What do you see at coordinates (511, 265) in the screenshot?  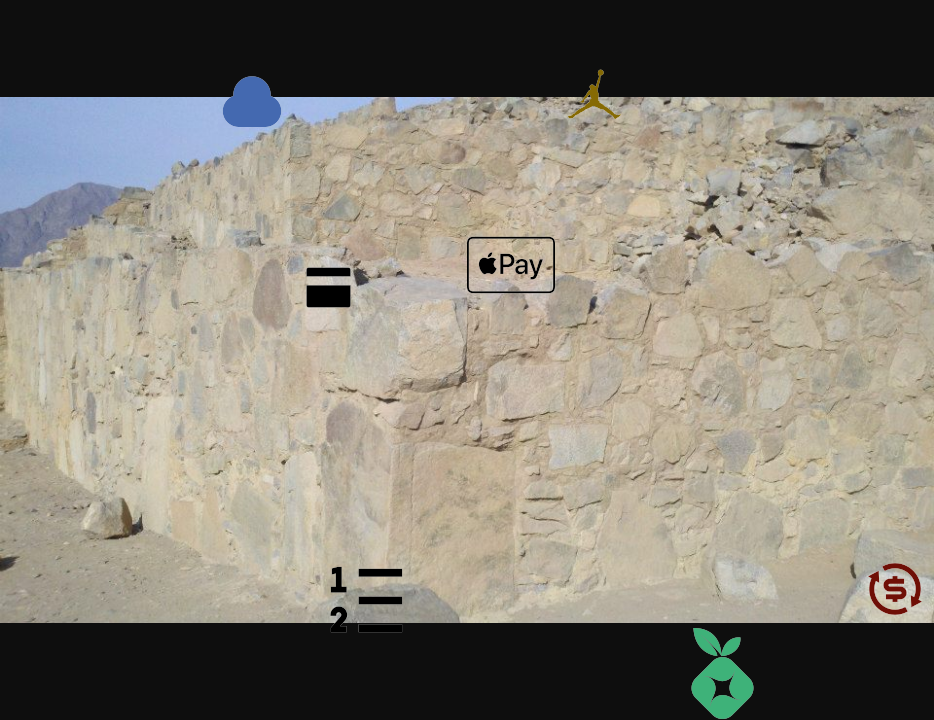 I see `pay with Apple Pay` at bounding box center [511, 265].